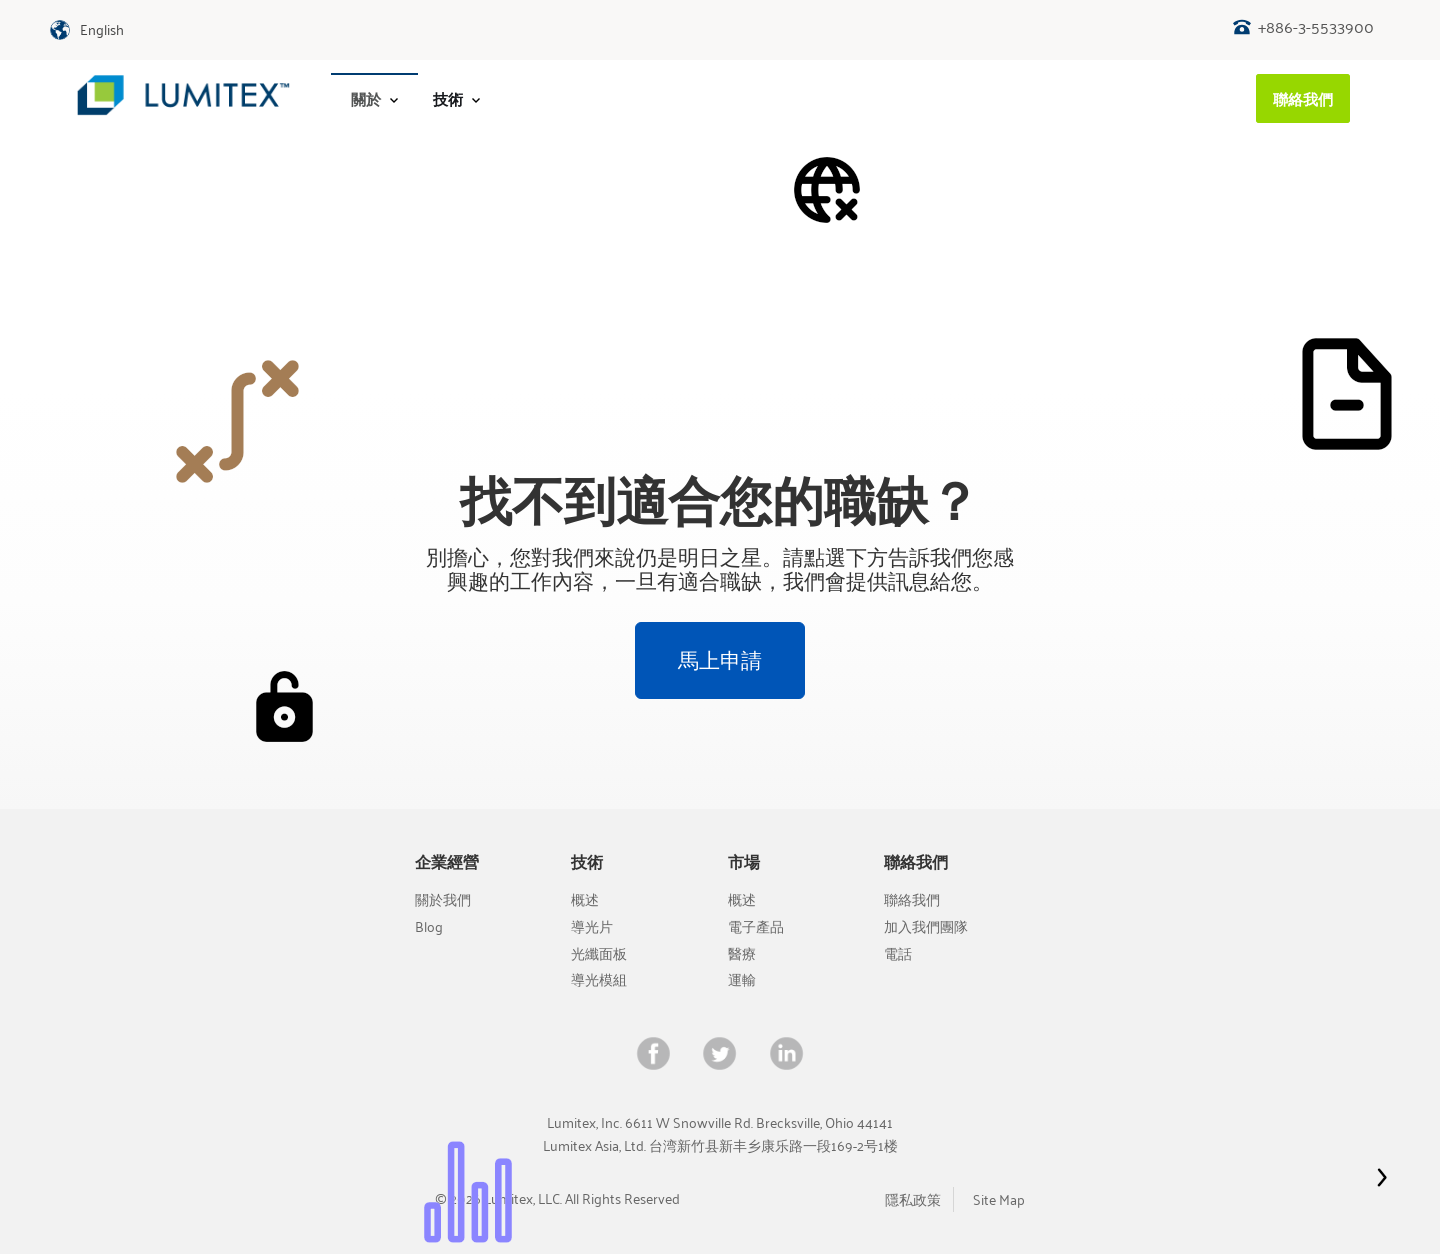 The image size is (1440, 1254). Describe the element at coordinates (237, 421) in the screenshot. I see `cancel or remove a route` at that location.